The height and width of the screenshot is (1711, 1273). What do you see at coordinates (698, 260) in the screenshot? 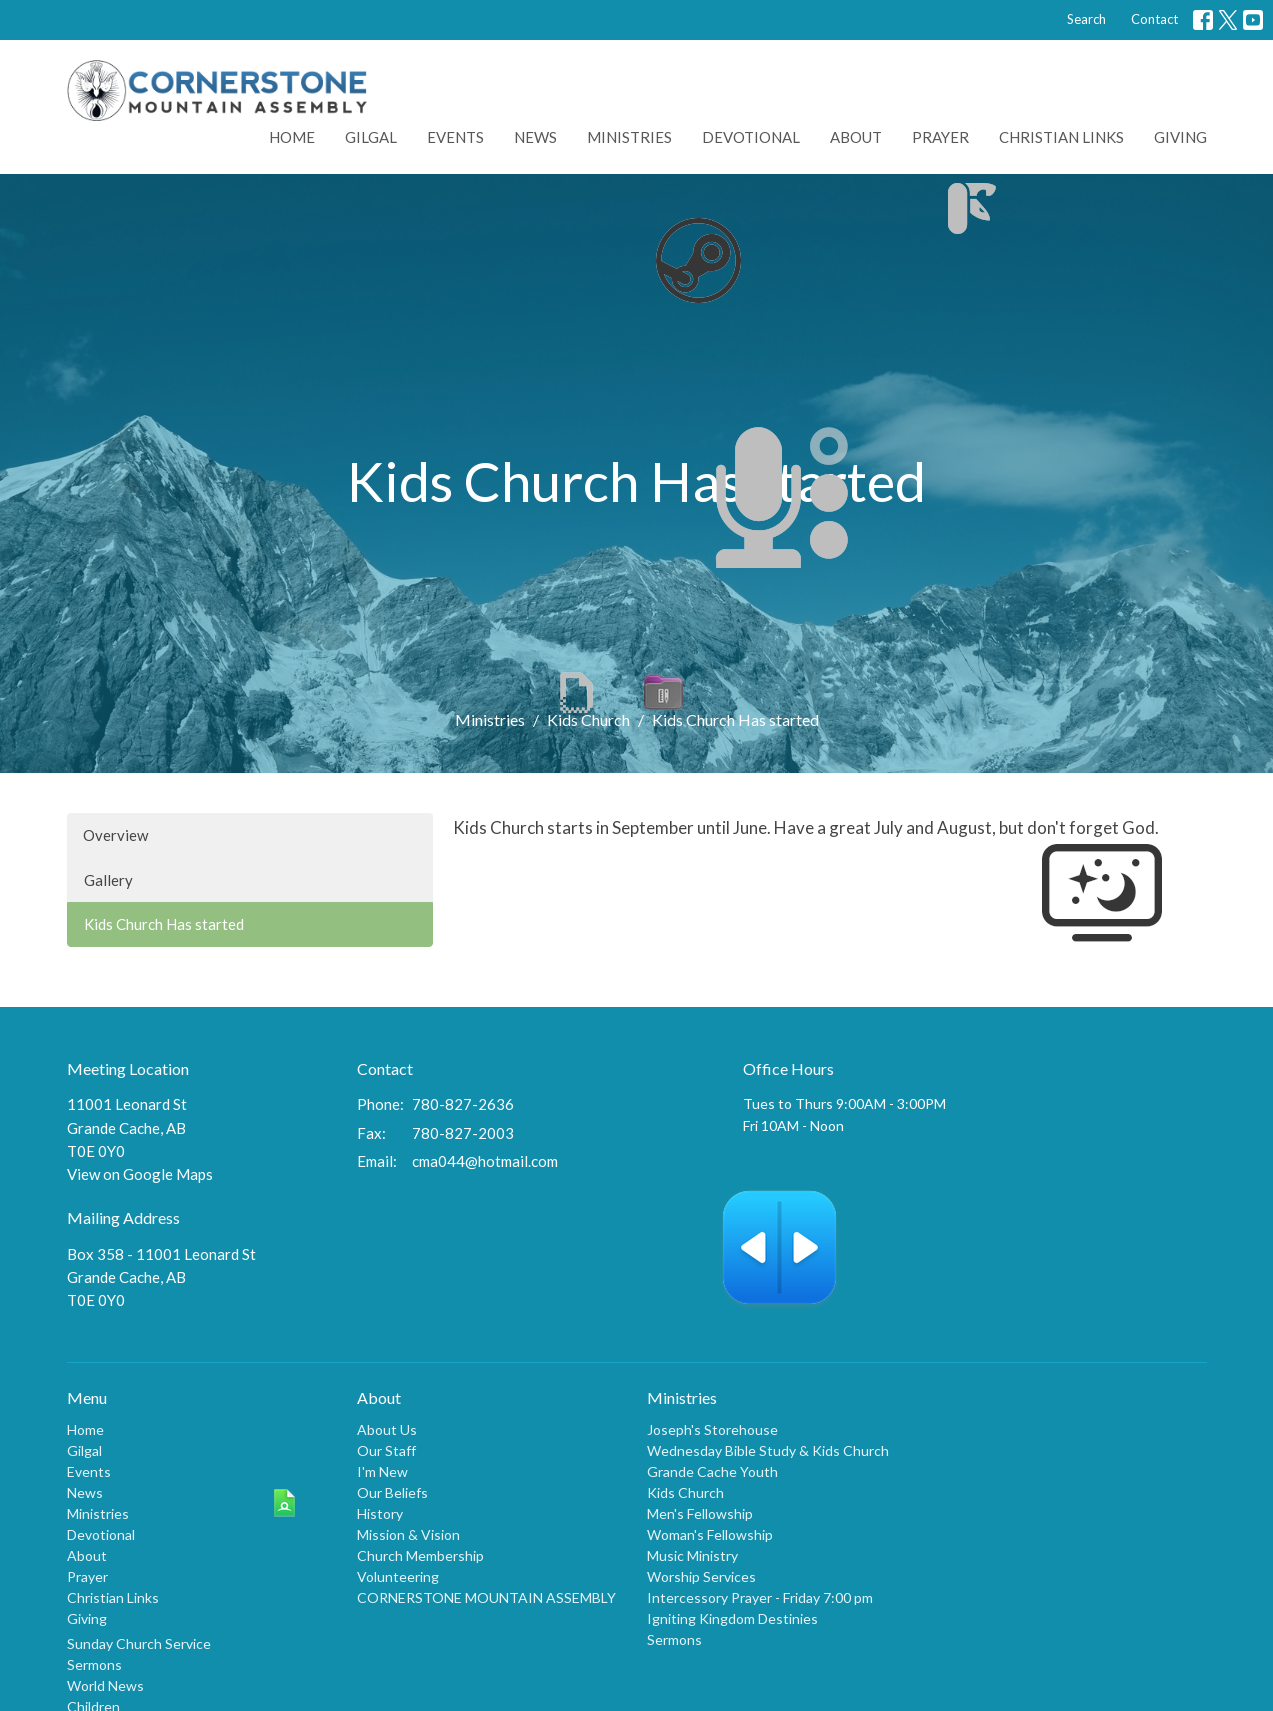
I see `open steam gaming platform` at bounding box center [698, 260].